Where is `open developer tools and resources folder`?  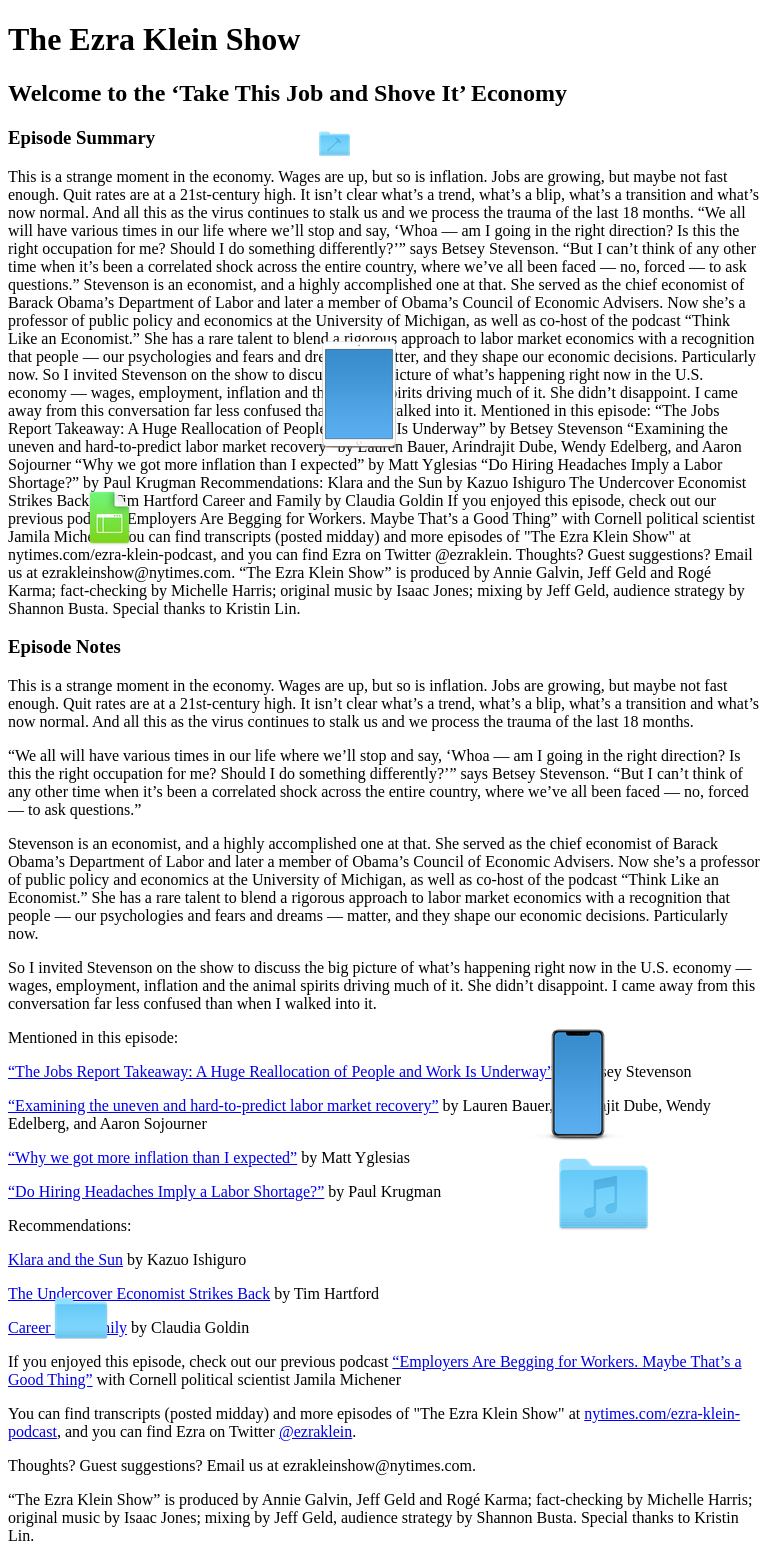 open developer tools and resources folder is located at coordinates (334, 143).